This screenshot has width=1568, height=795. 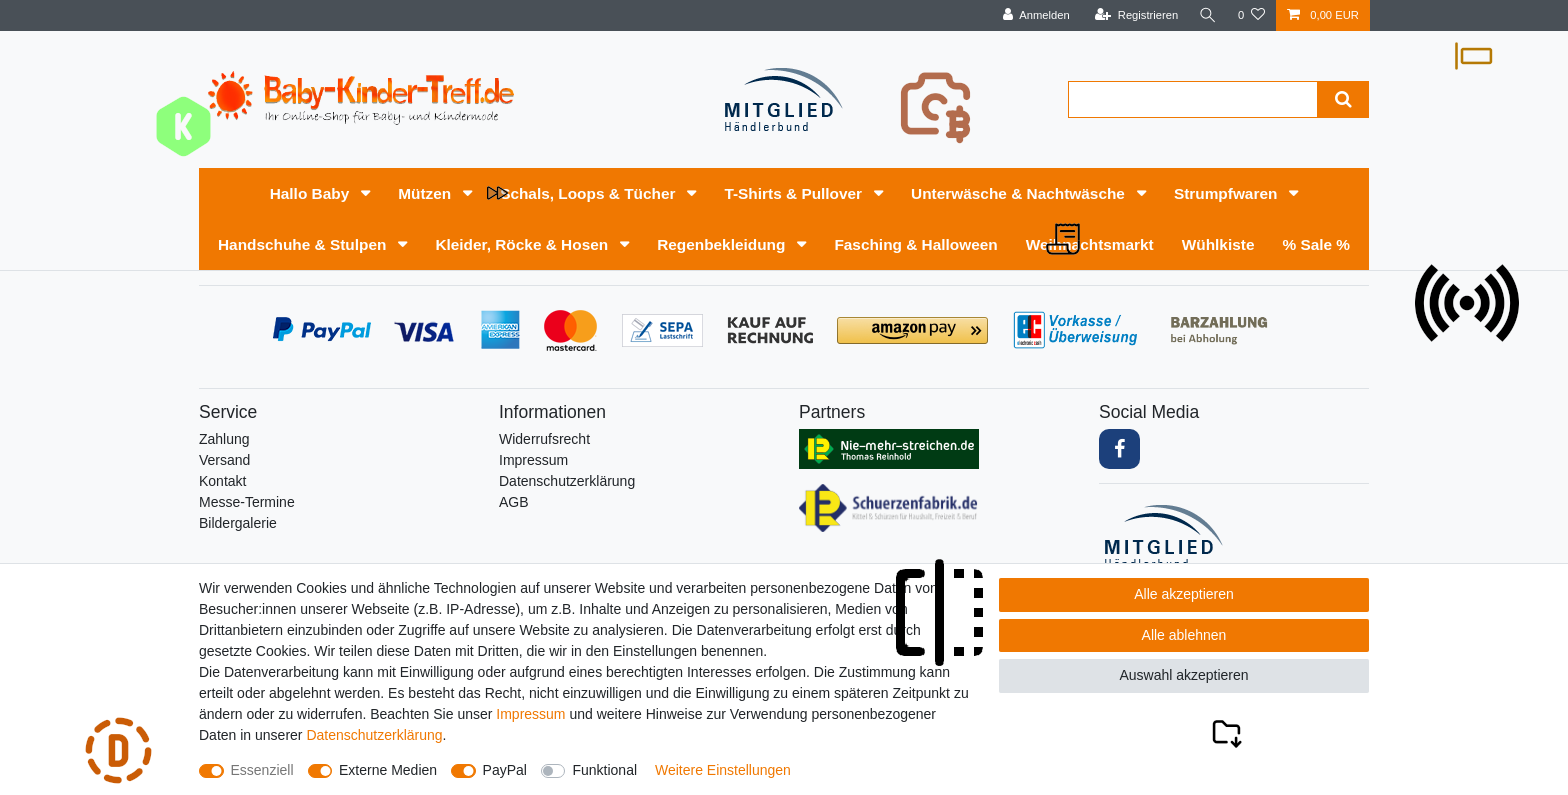 I want to click on download folder contents, so click(x=1226, y=732).